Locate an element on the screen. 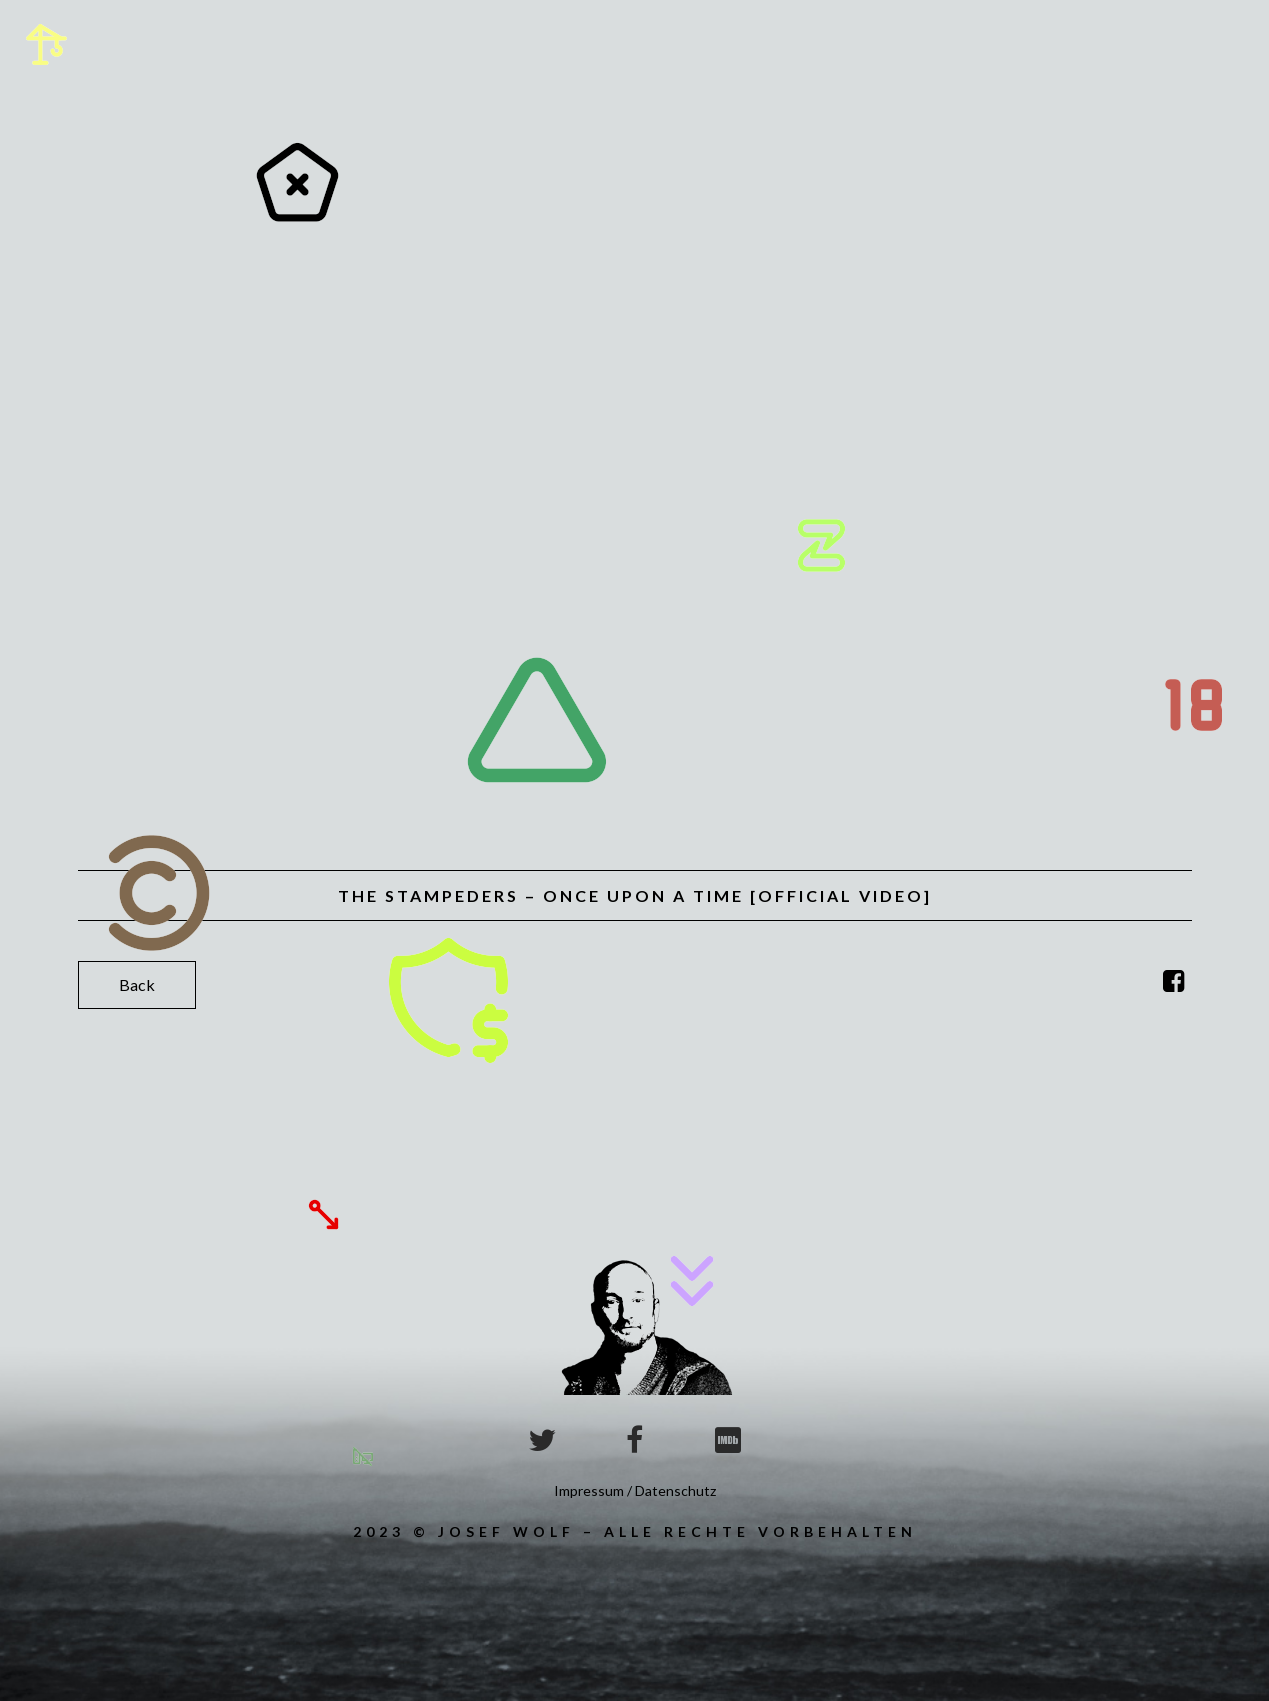 The width and height of the screenshot is (1269, 1701). access payment protection settings is located at coordinates (448, 997).